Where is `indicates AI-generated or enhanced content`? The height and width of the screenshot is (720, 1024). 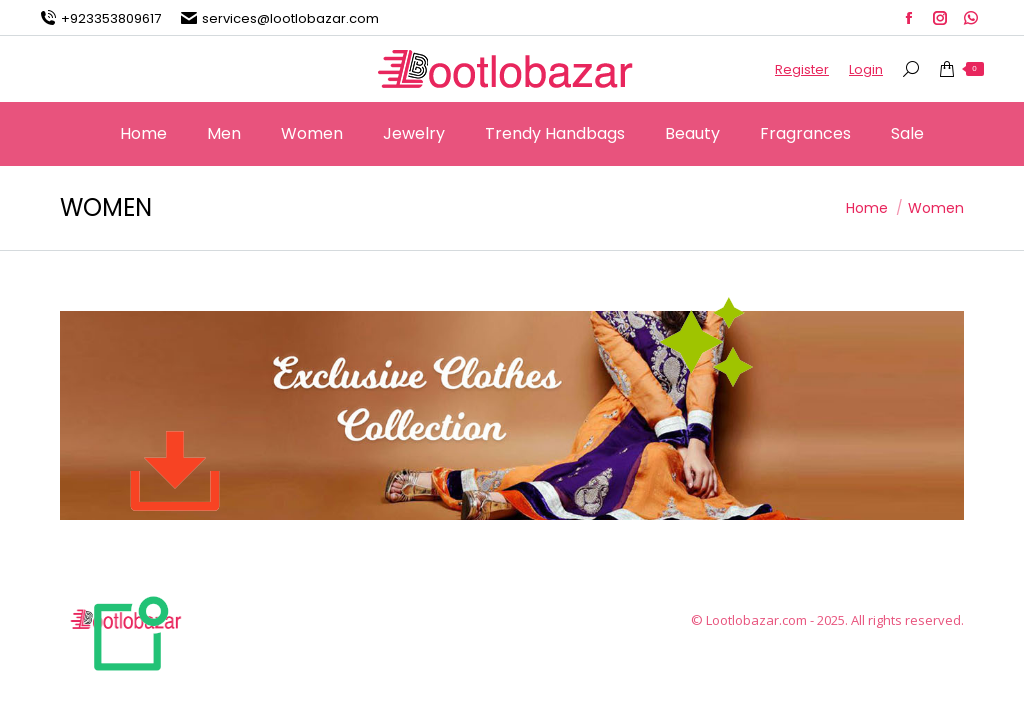
indicates AI-generated or enhanced content is located at coordinates (708, 342).